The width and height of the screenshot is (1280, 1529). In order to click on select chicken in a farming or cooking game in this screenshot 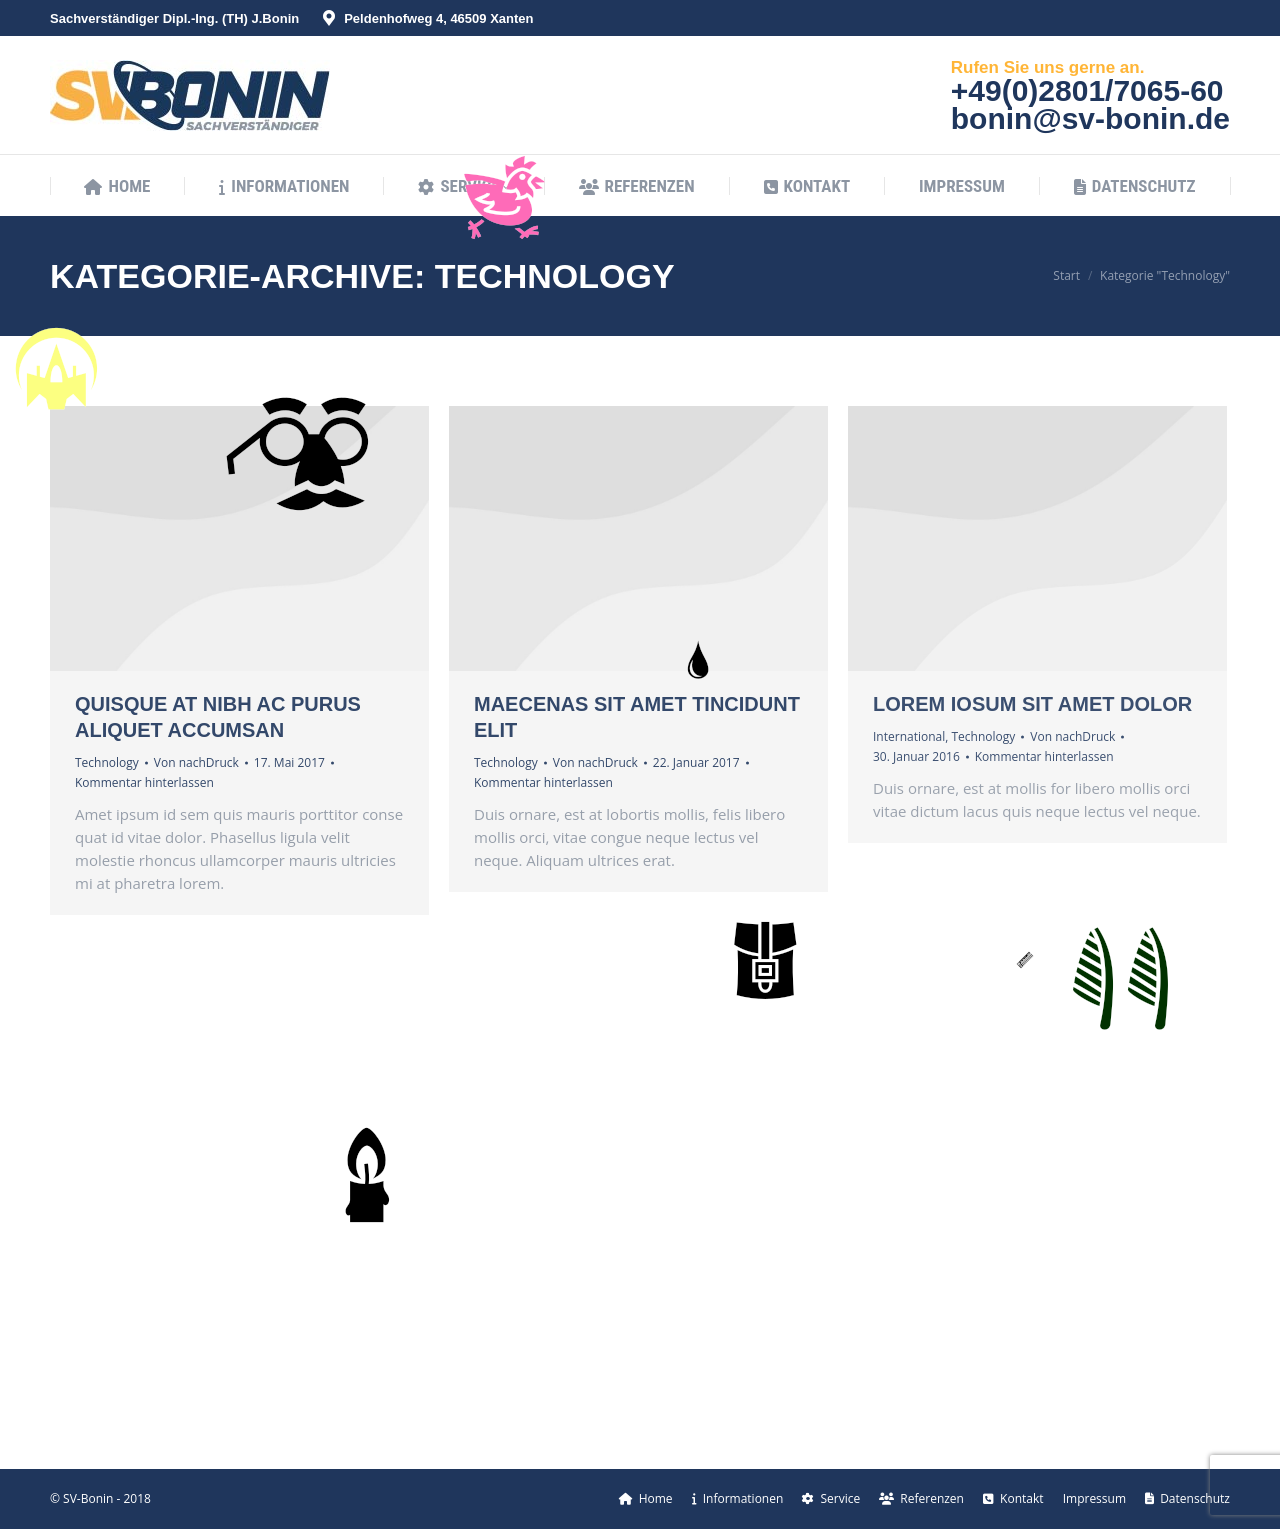, I will do `click(504, 197)`.